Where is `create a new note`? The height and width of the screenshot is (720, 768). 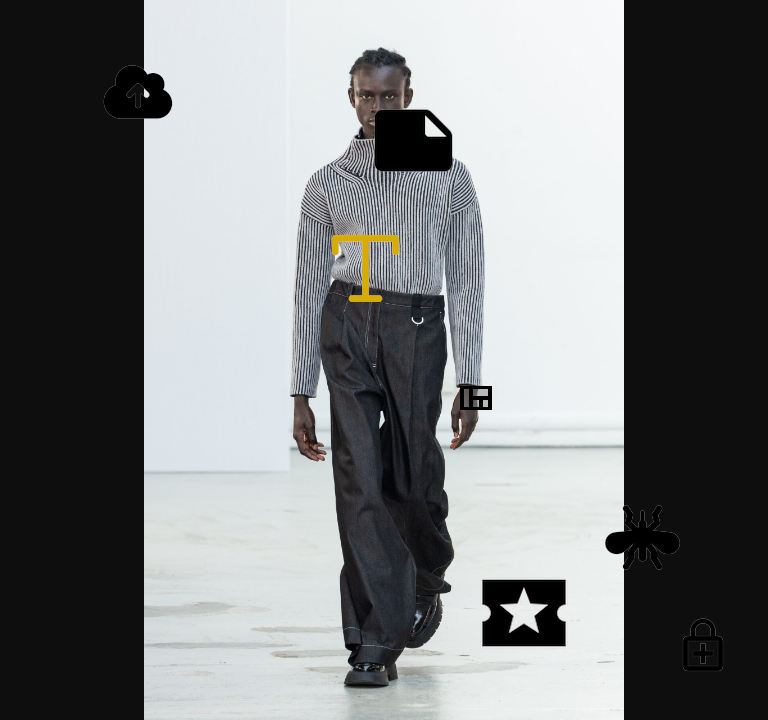 create a new note is located at coordinates (413, 140).